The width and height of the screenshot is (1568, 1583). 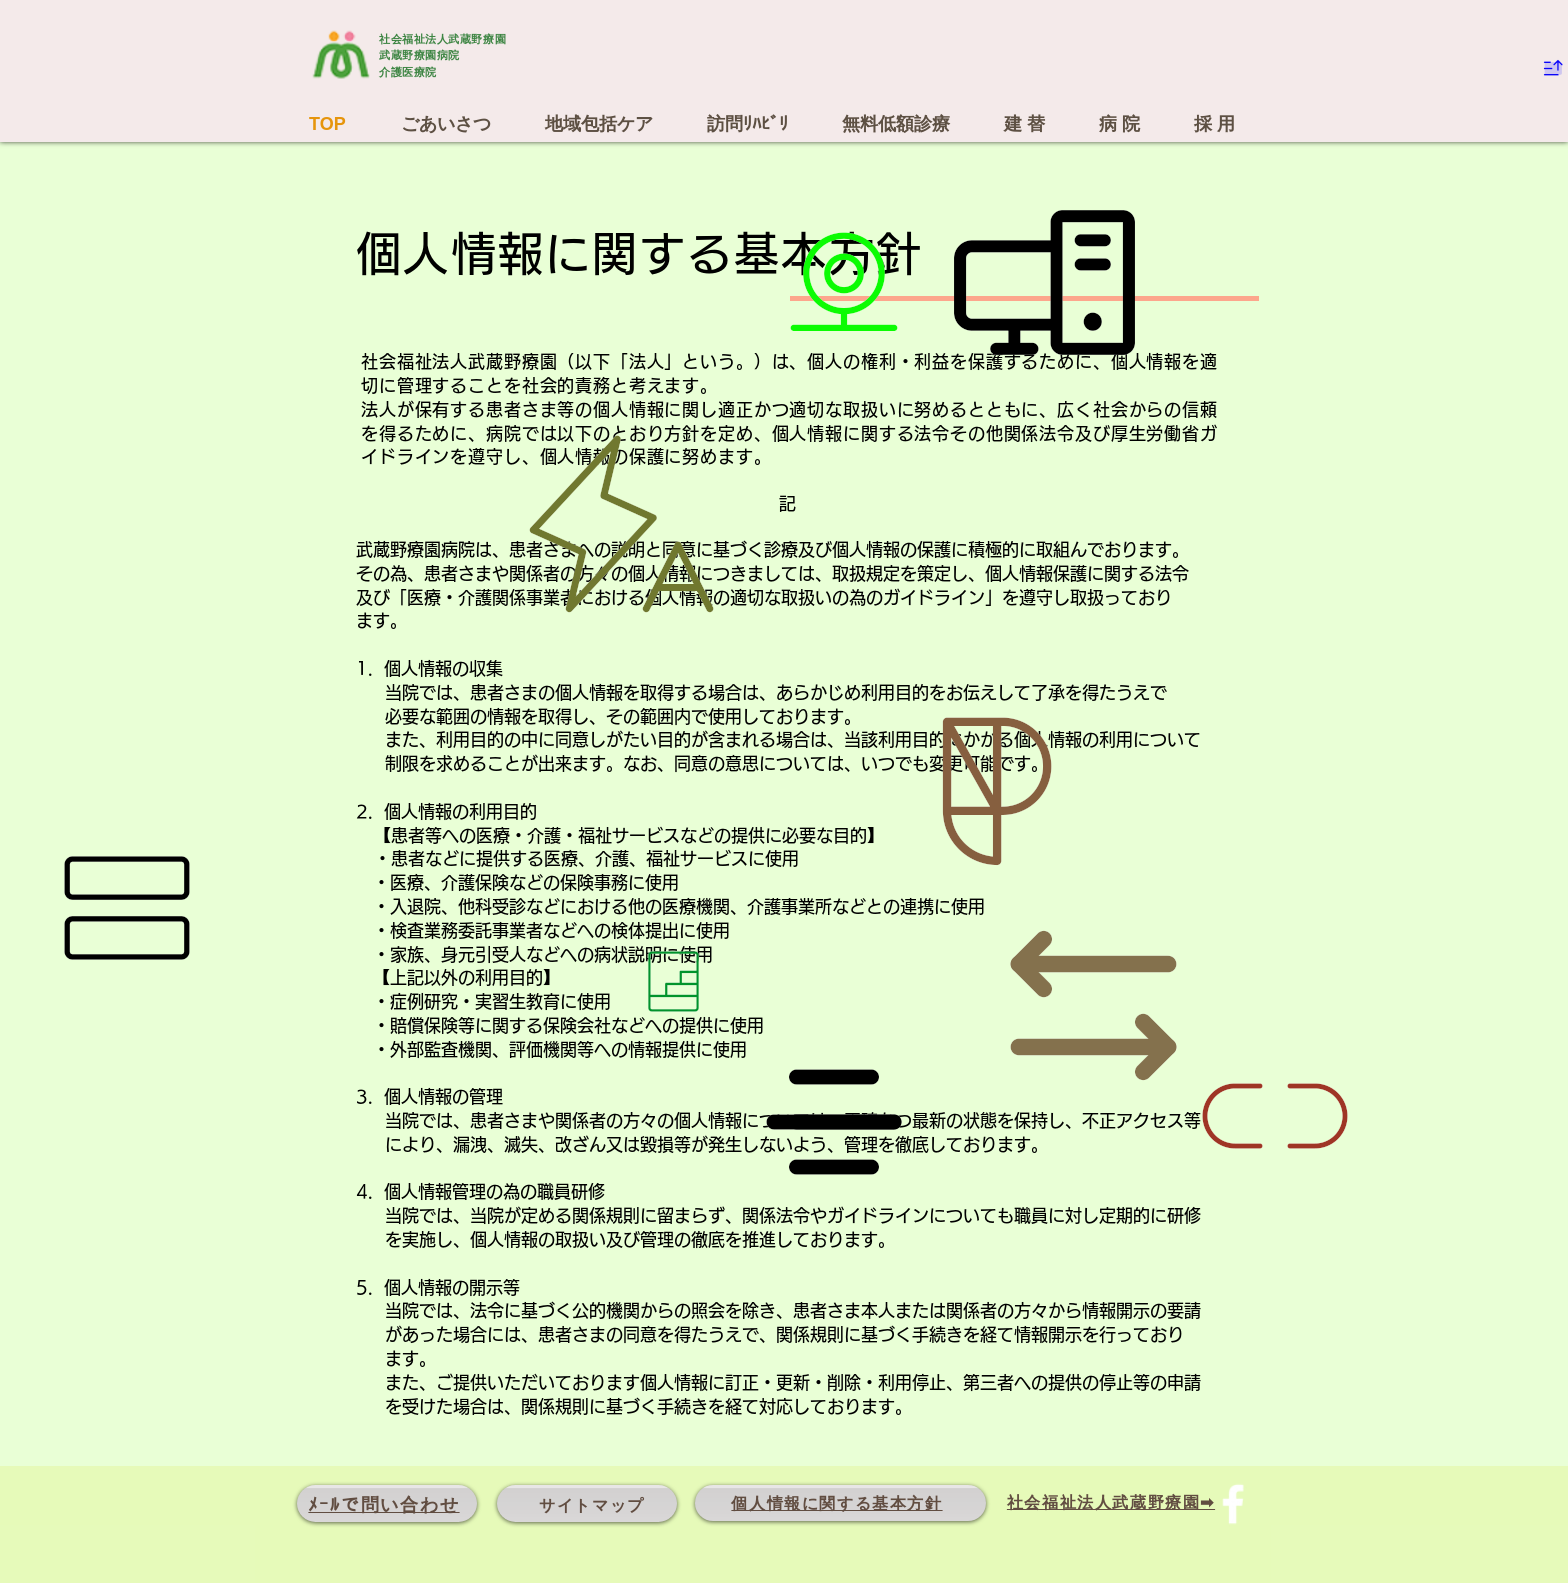 What do you see at coordinates (986, 783) in the screenshot?
I see `phosphor icons logo` at bounding box center [986, 783].